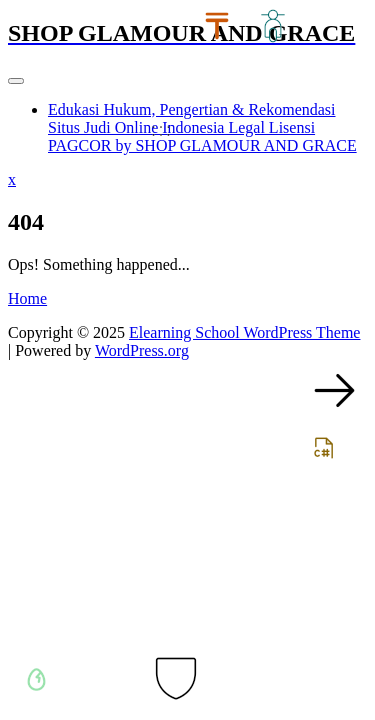  What do you see at coordinates (161, 131) in the screenshot?
I see `drag to reorder or rearrange items` at bounding box center [161, 131].